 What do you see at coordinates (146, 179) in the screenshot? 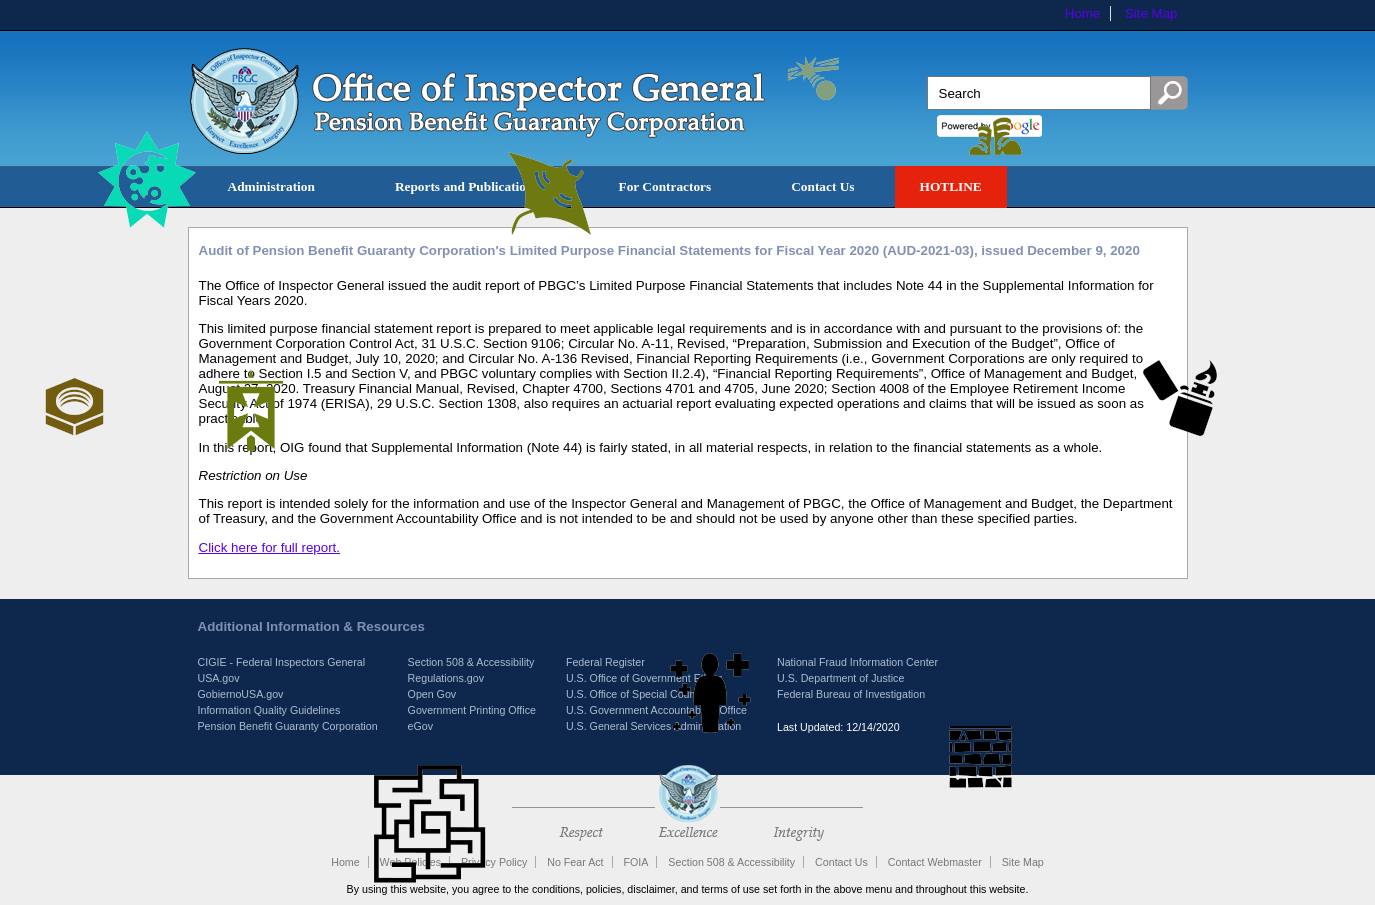
I see `represents solar or star-based abilities in a game` at bounding box center [146, 179].